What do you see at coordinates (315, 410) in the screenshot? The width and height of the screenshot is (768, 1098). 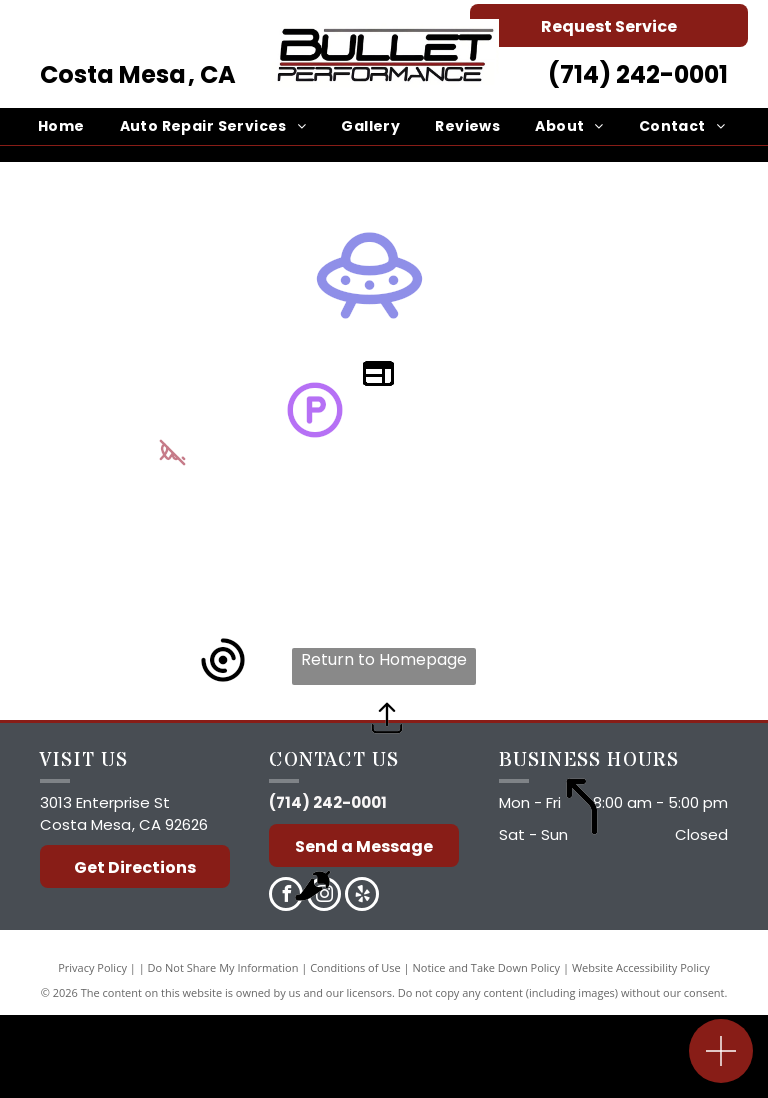 I see `find nearby parking locations` at bounding box center [315, 410].